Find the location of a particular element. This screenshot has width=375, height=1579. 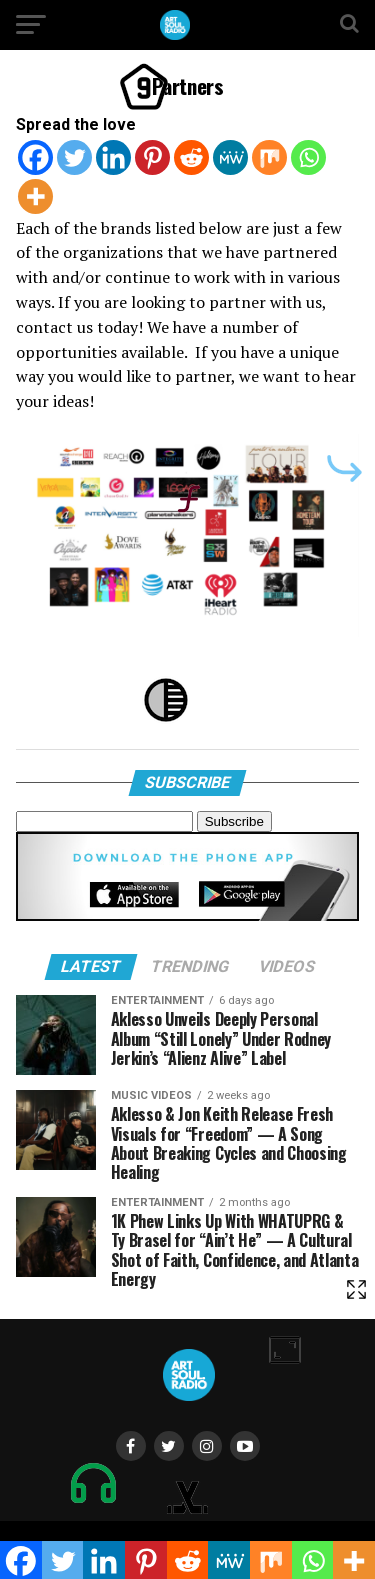

expand to fullscreen mode is located at coordinates (356, 1289).